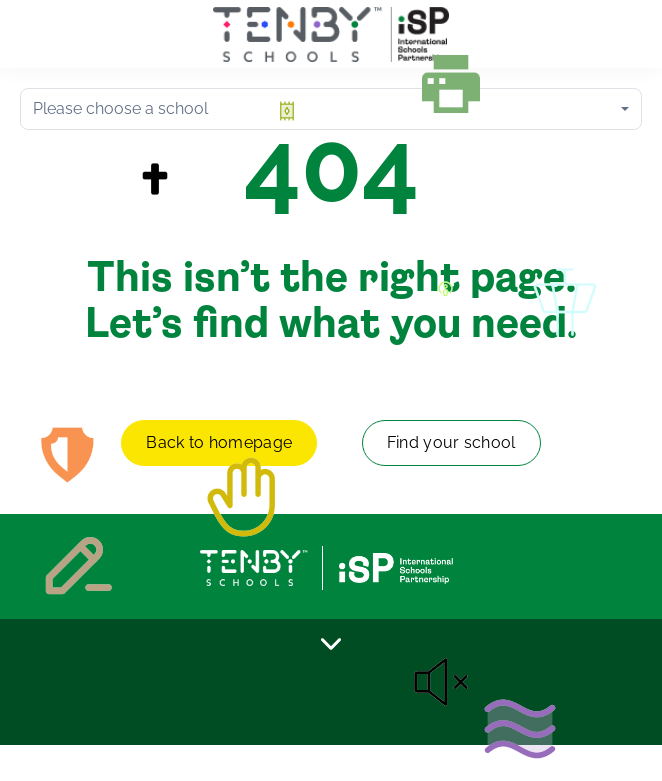  Describe the element at coordinates (244, 497) in the screenshot. I see `stop or pause an action` at that location.